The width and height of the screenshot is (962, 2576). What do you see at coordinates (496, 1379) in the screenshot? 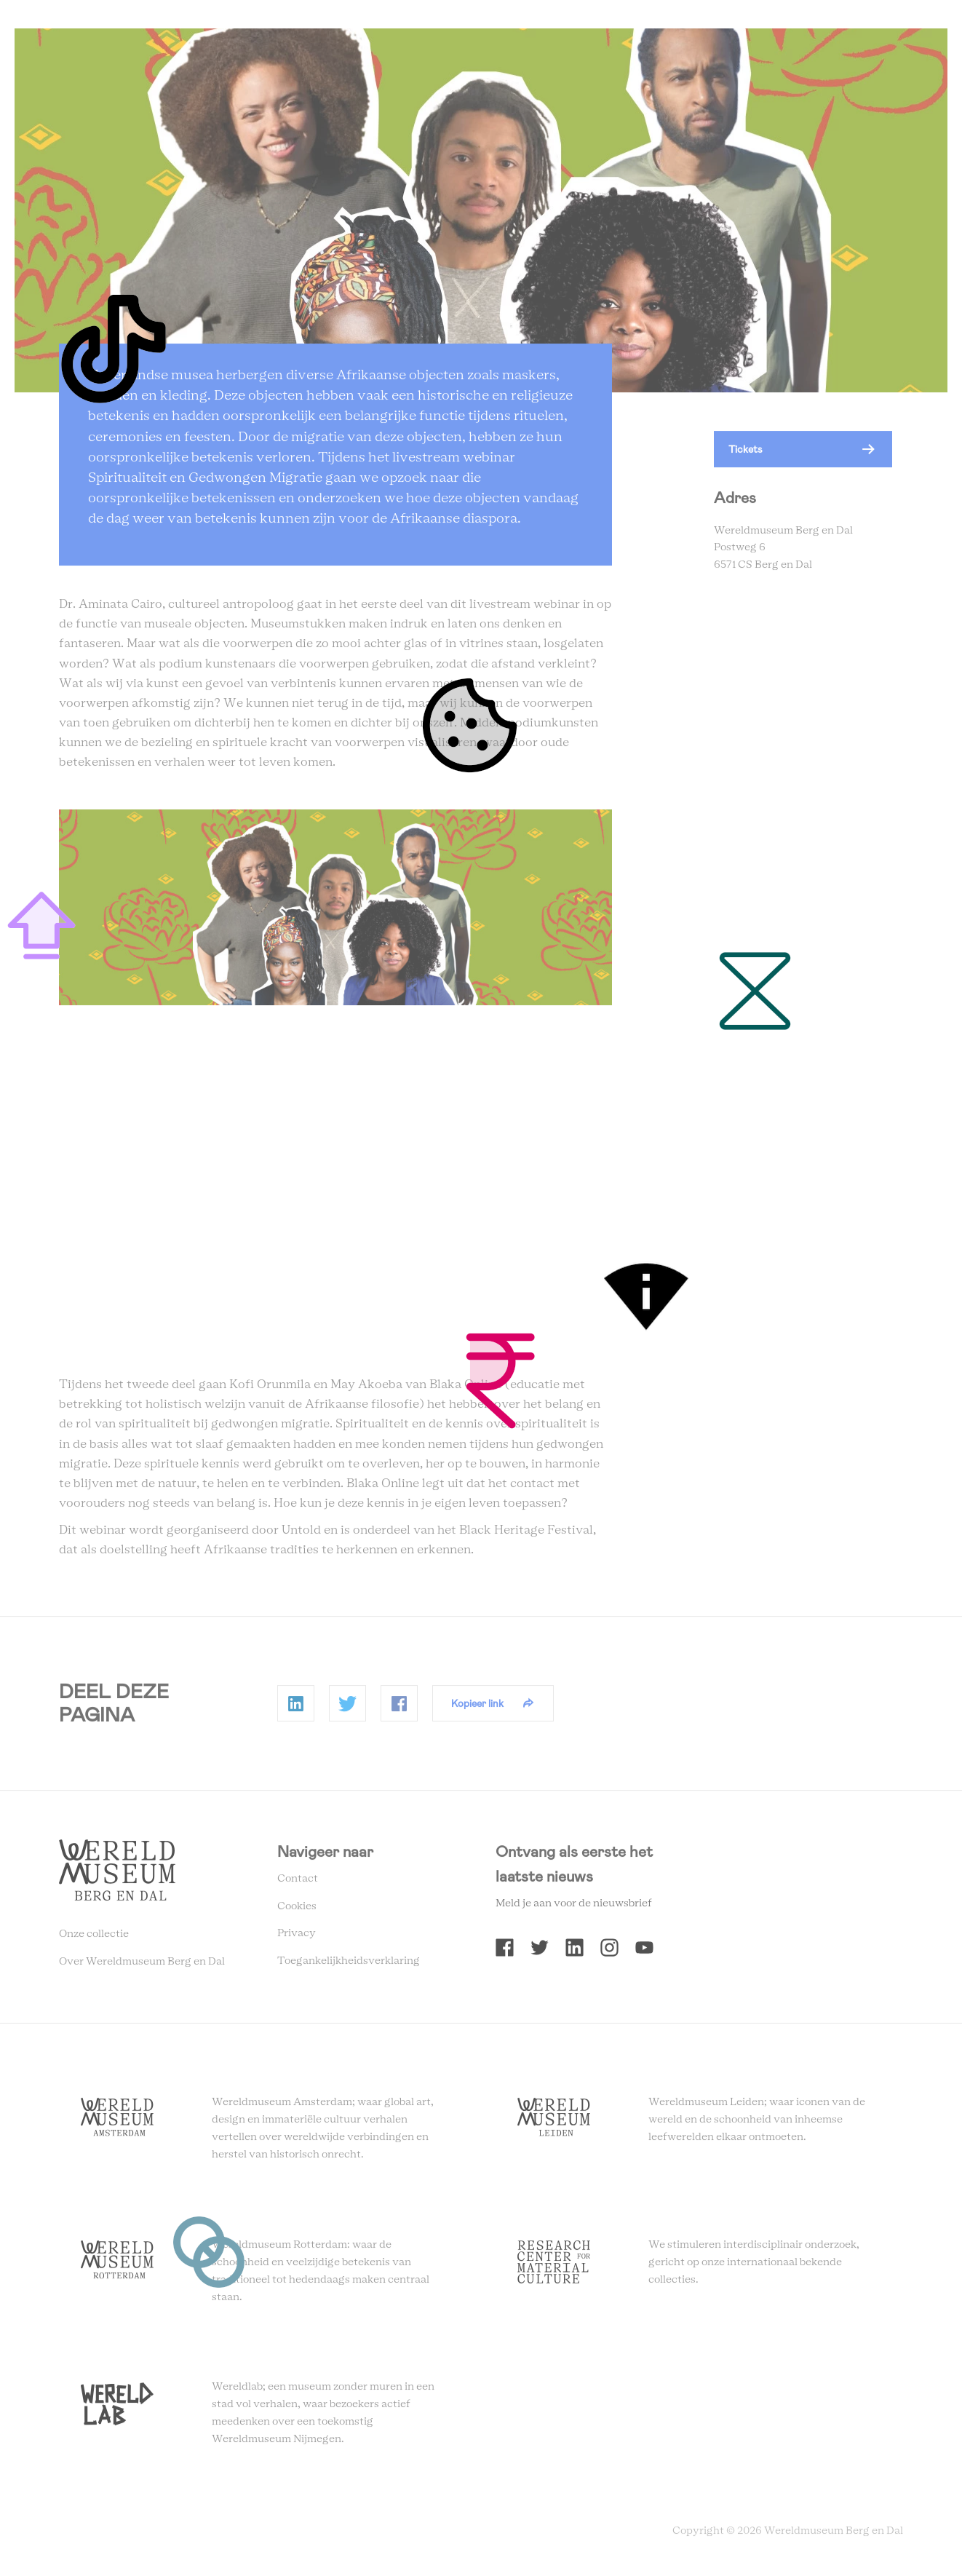
I see `view prices in Indian rupees` at bounding box center [496, 1379].